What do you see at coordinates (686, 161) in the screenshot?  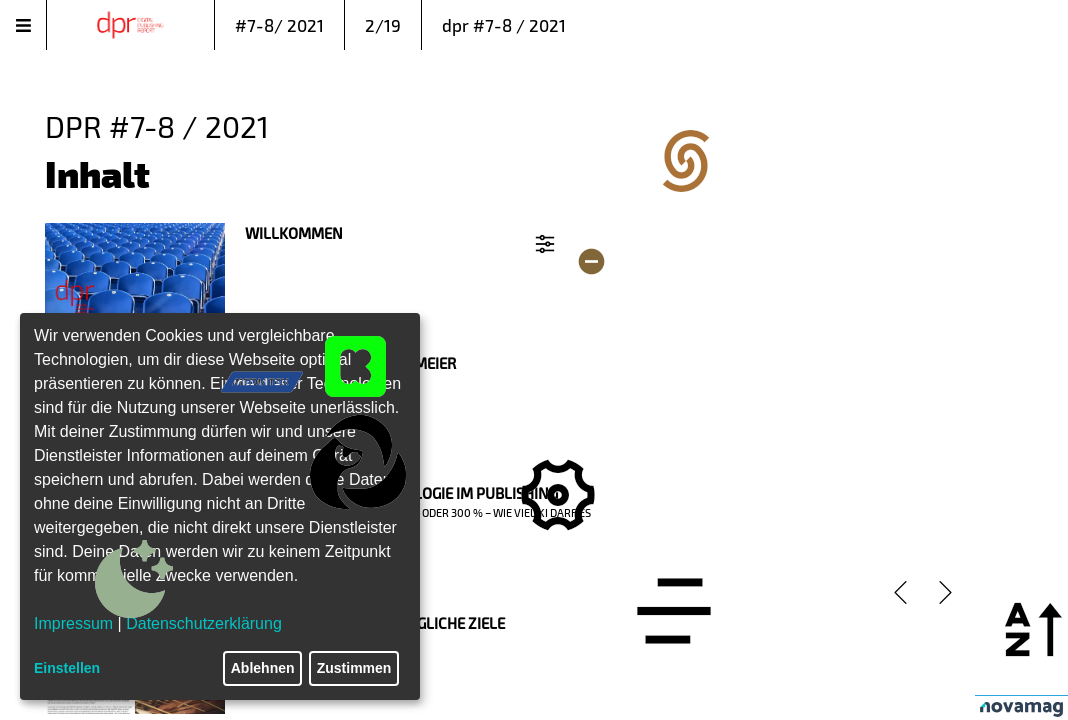 I see `upstash brand logo` at bounding box center [686, 161].